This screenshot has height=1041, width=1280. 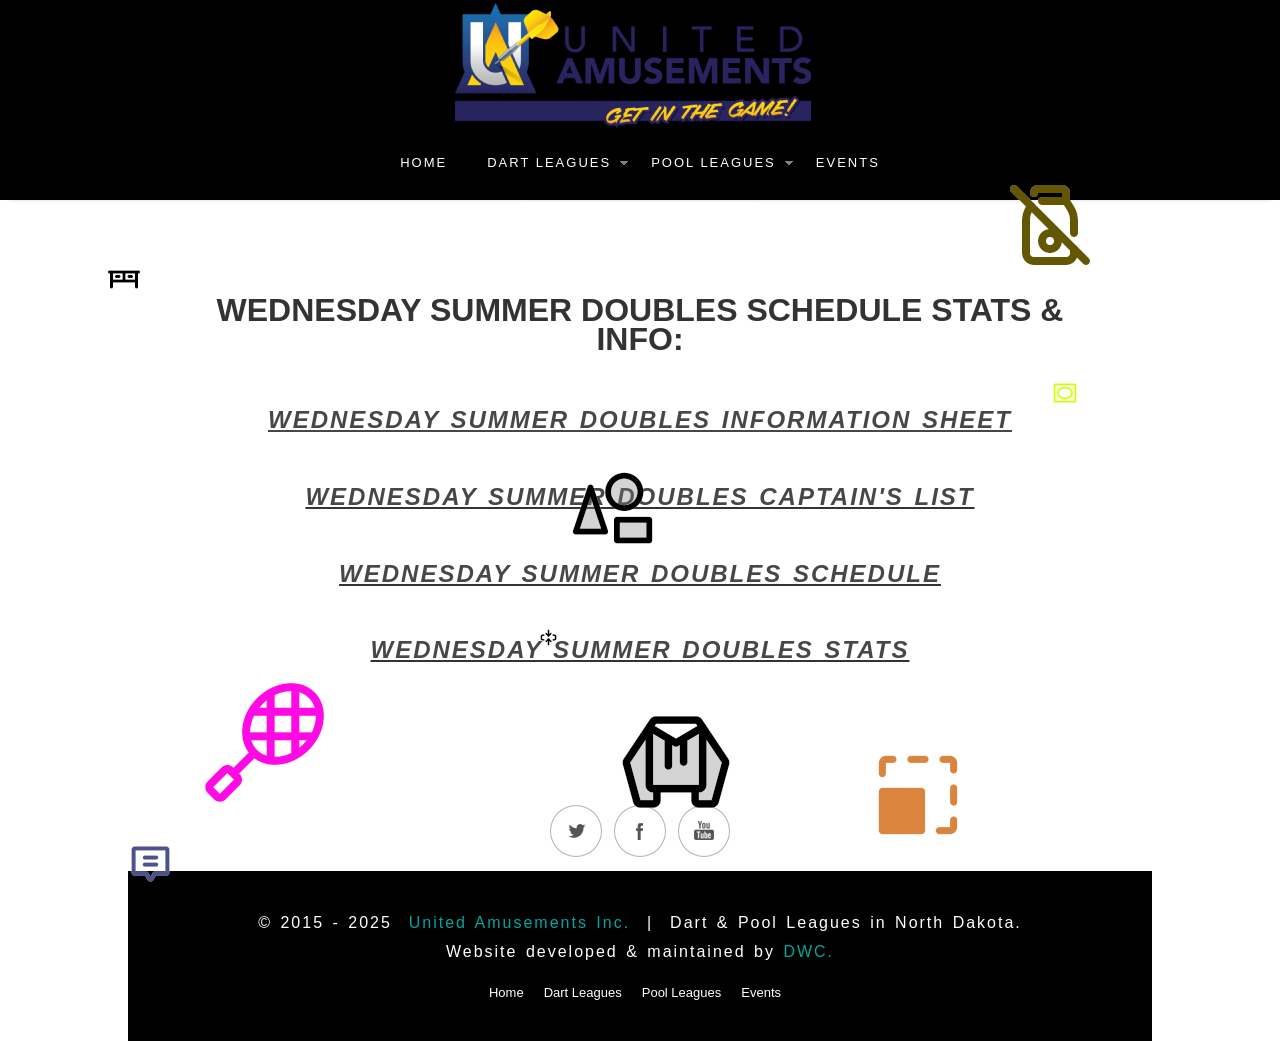 What do you see at coordinates (614, 511) in the screenshot?
I see `access shape tools or drawing elements` at bounding box center [614, 511].